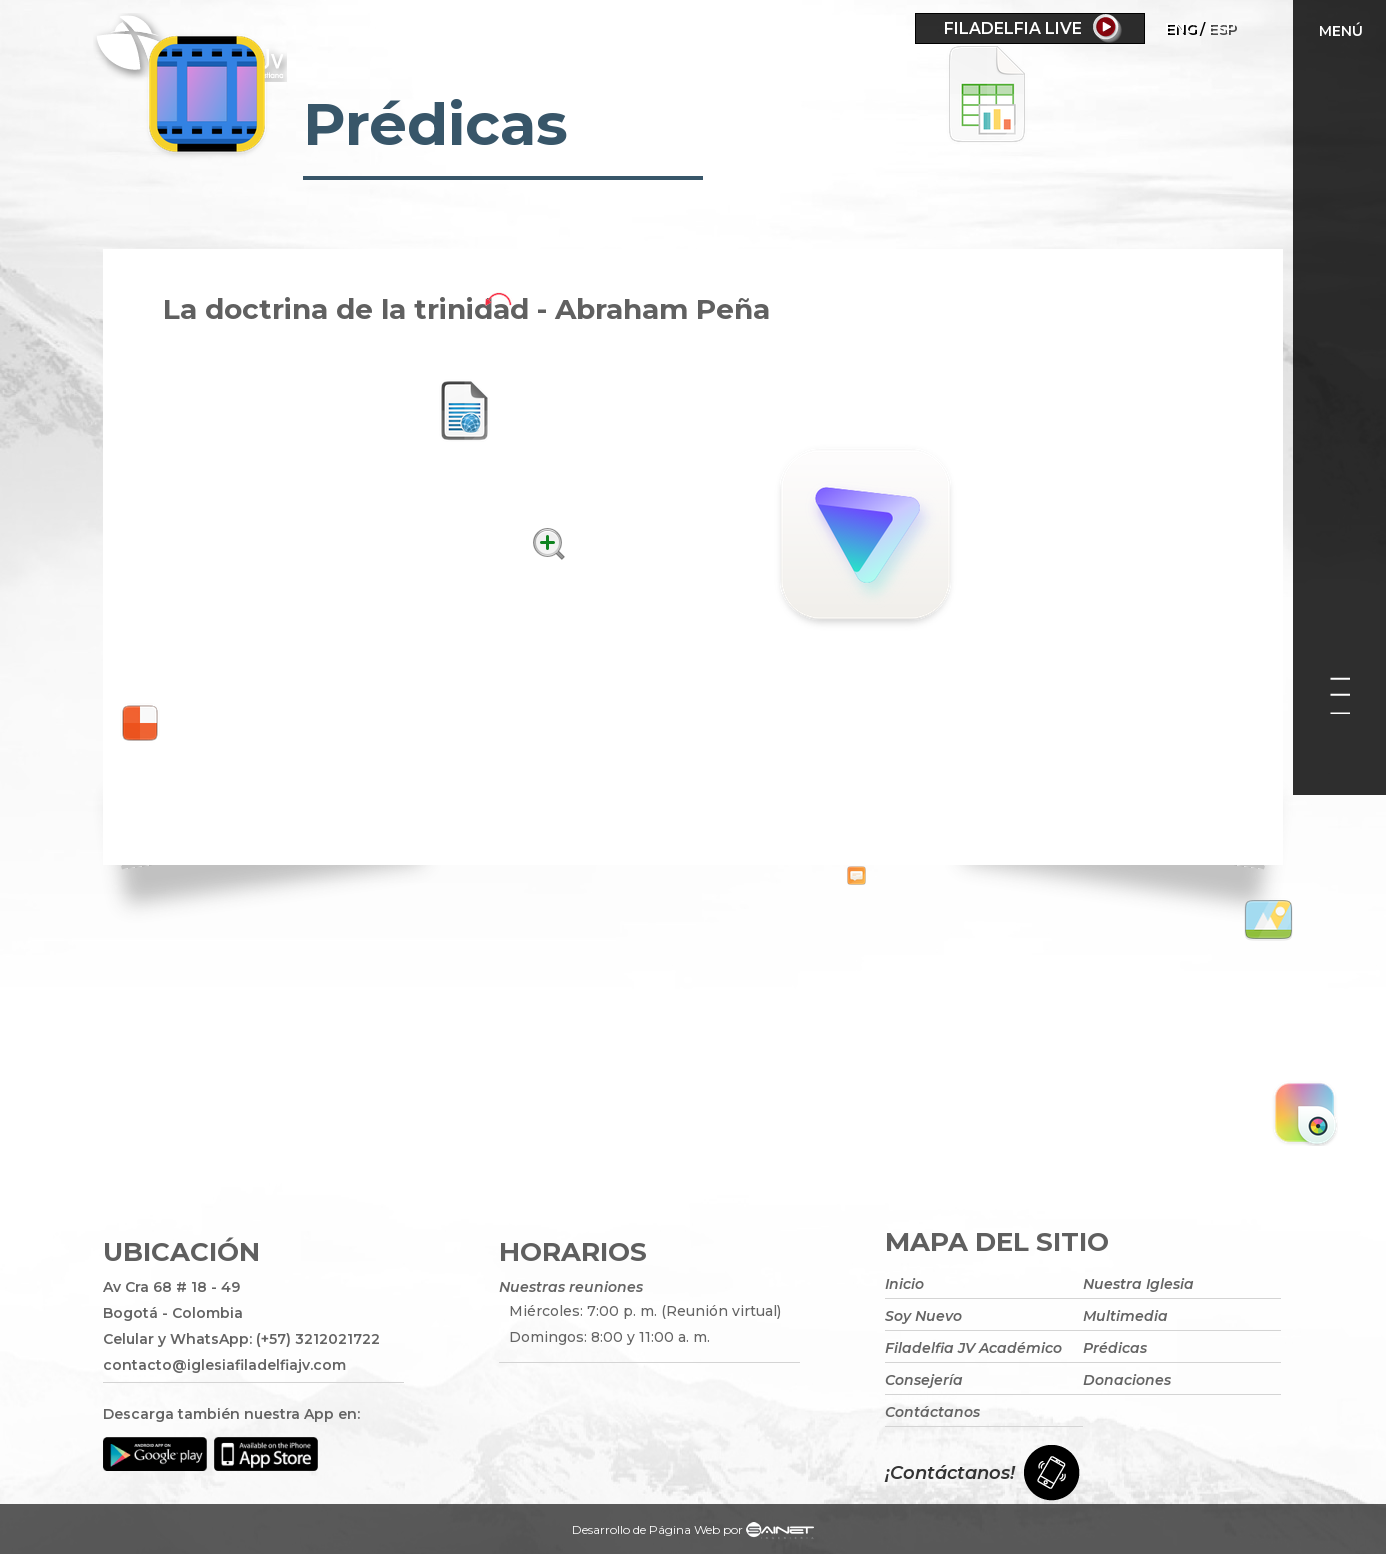  I want to click on switch to the top-right workspace, so click(140, 723).